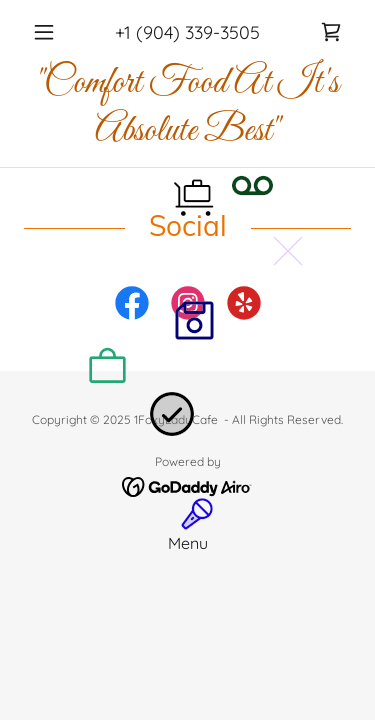 This screenshot has height=720, width=375. What do you see at coordinates (194, 320) in the screenshot?
I see `save current file or document` at bounding box center [194, 320].